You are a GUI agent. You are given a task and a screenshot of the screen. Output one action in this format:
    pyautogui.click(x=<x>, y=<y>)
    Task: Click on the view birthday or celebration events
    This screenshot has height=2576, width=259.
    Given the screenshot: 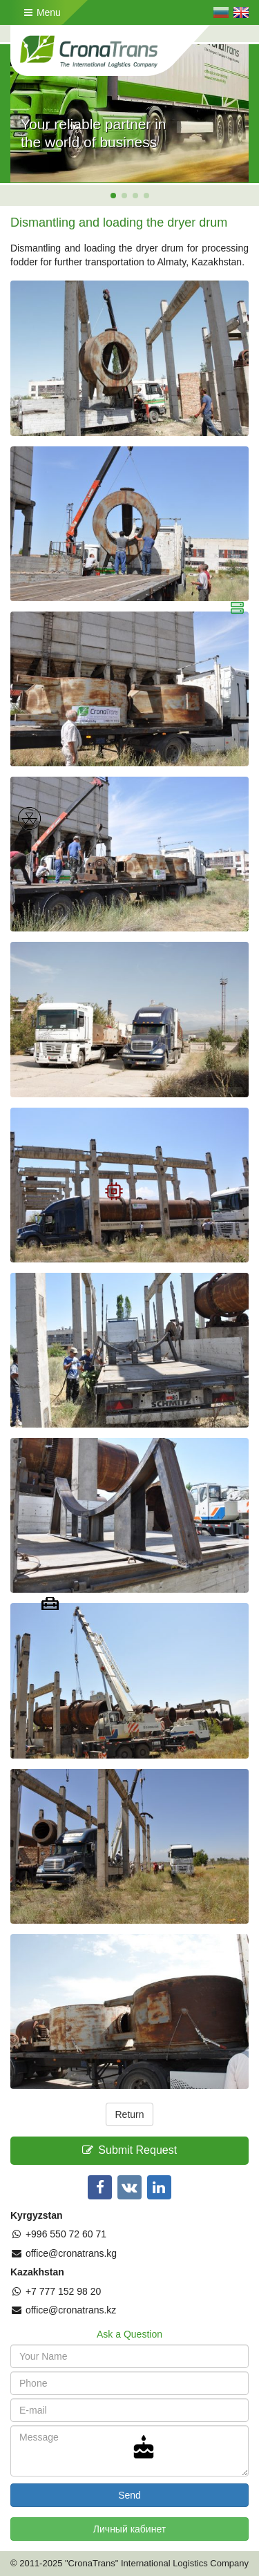 What is the action you would take?
    pyautogui.click(x=144, y=2447)
    